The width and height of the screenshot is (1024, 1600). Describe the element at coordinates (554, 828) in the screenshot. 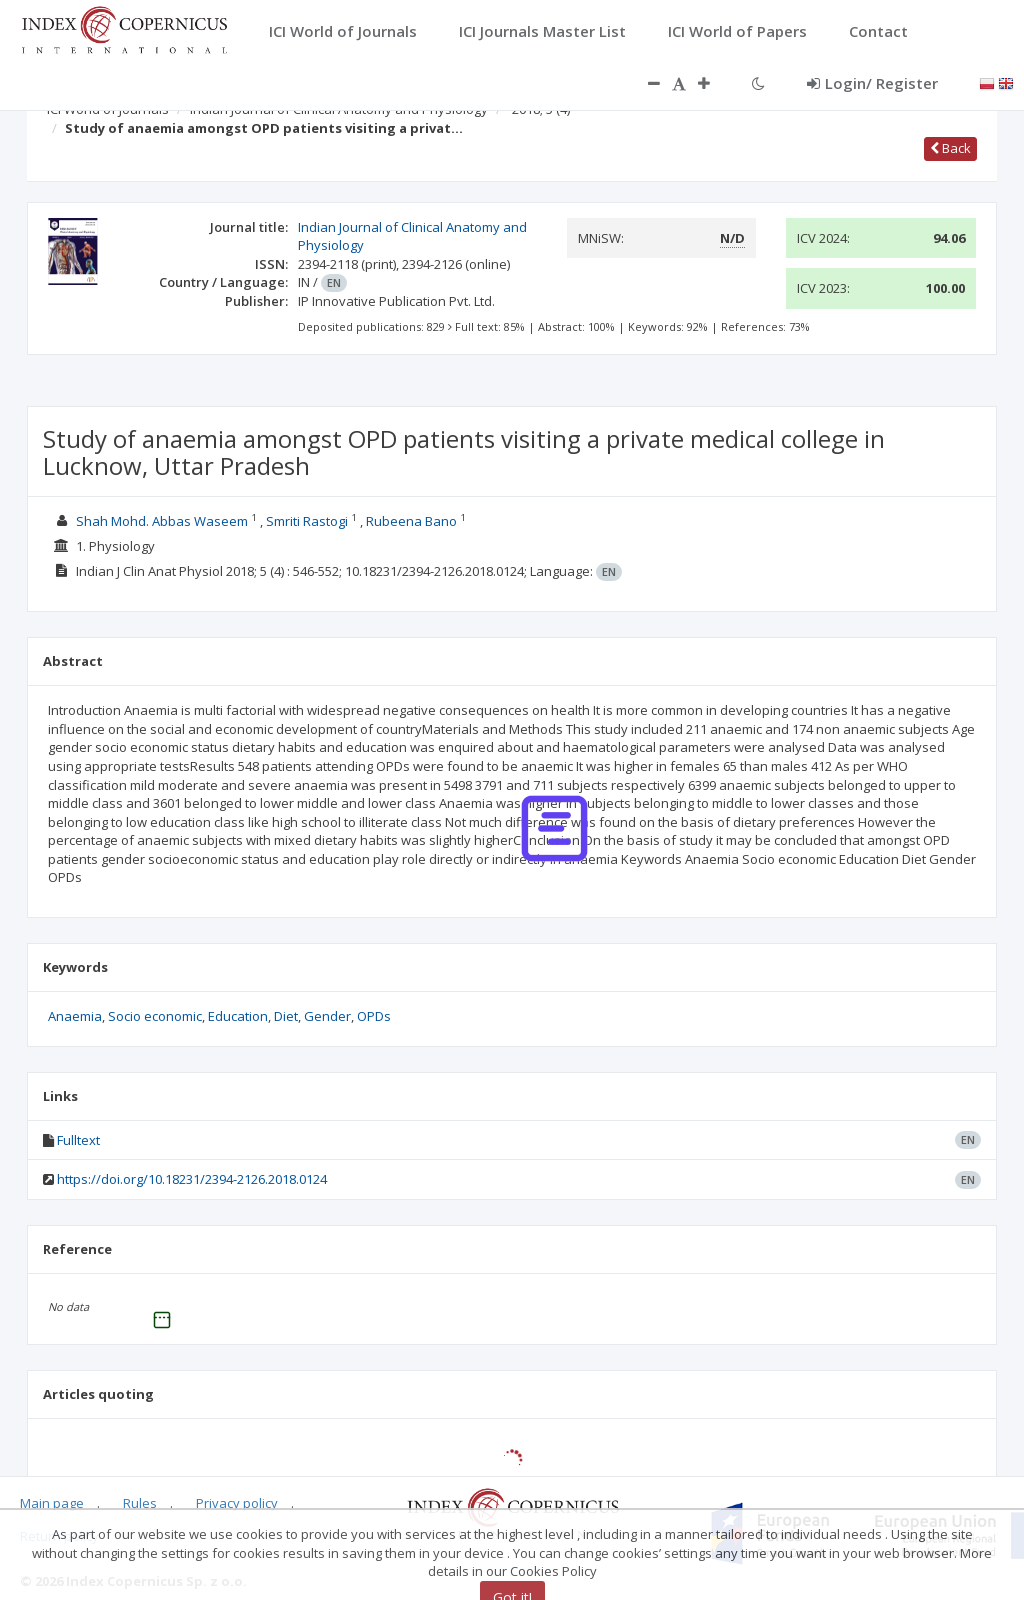

I see `view gantt chart or project timeline` at that location.